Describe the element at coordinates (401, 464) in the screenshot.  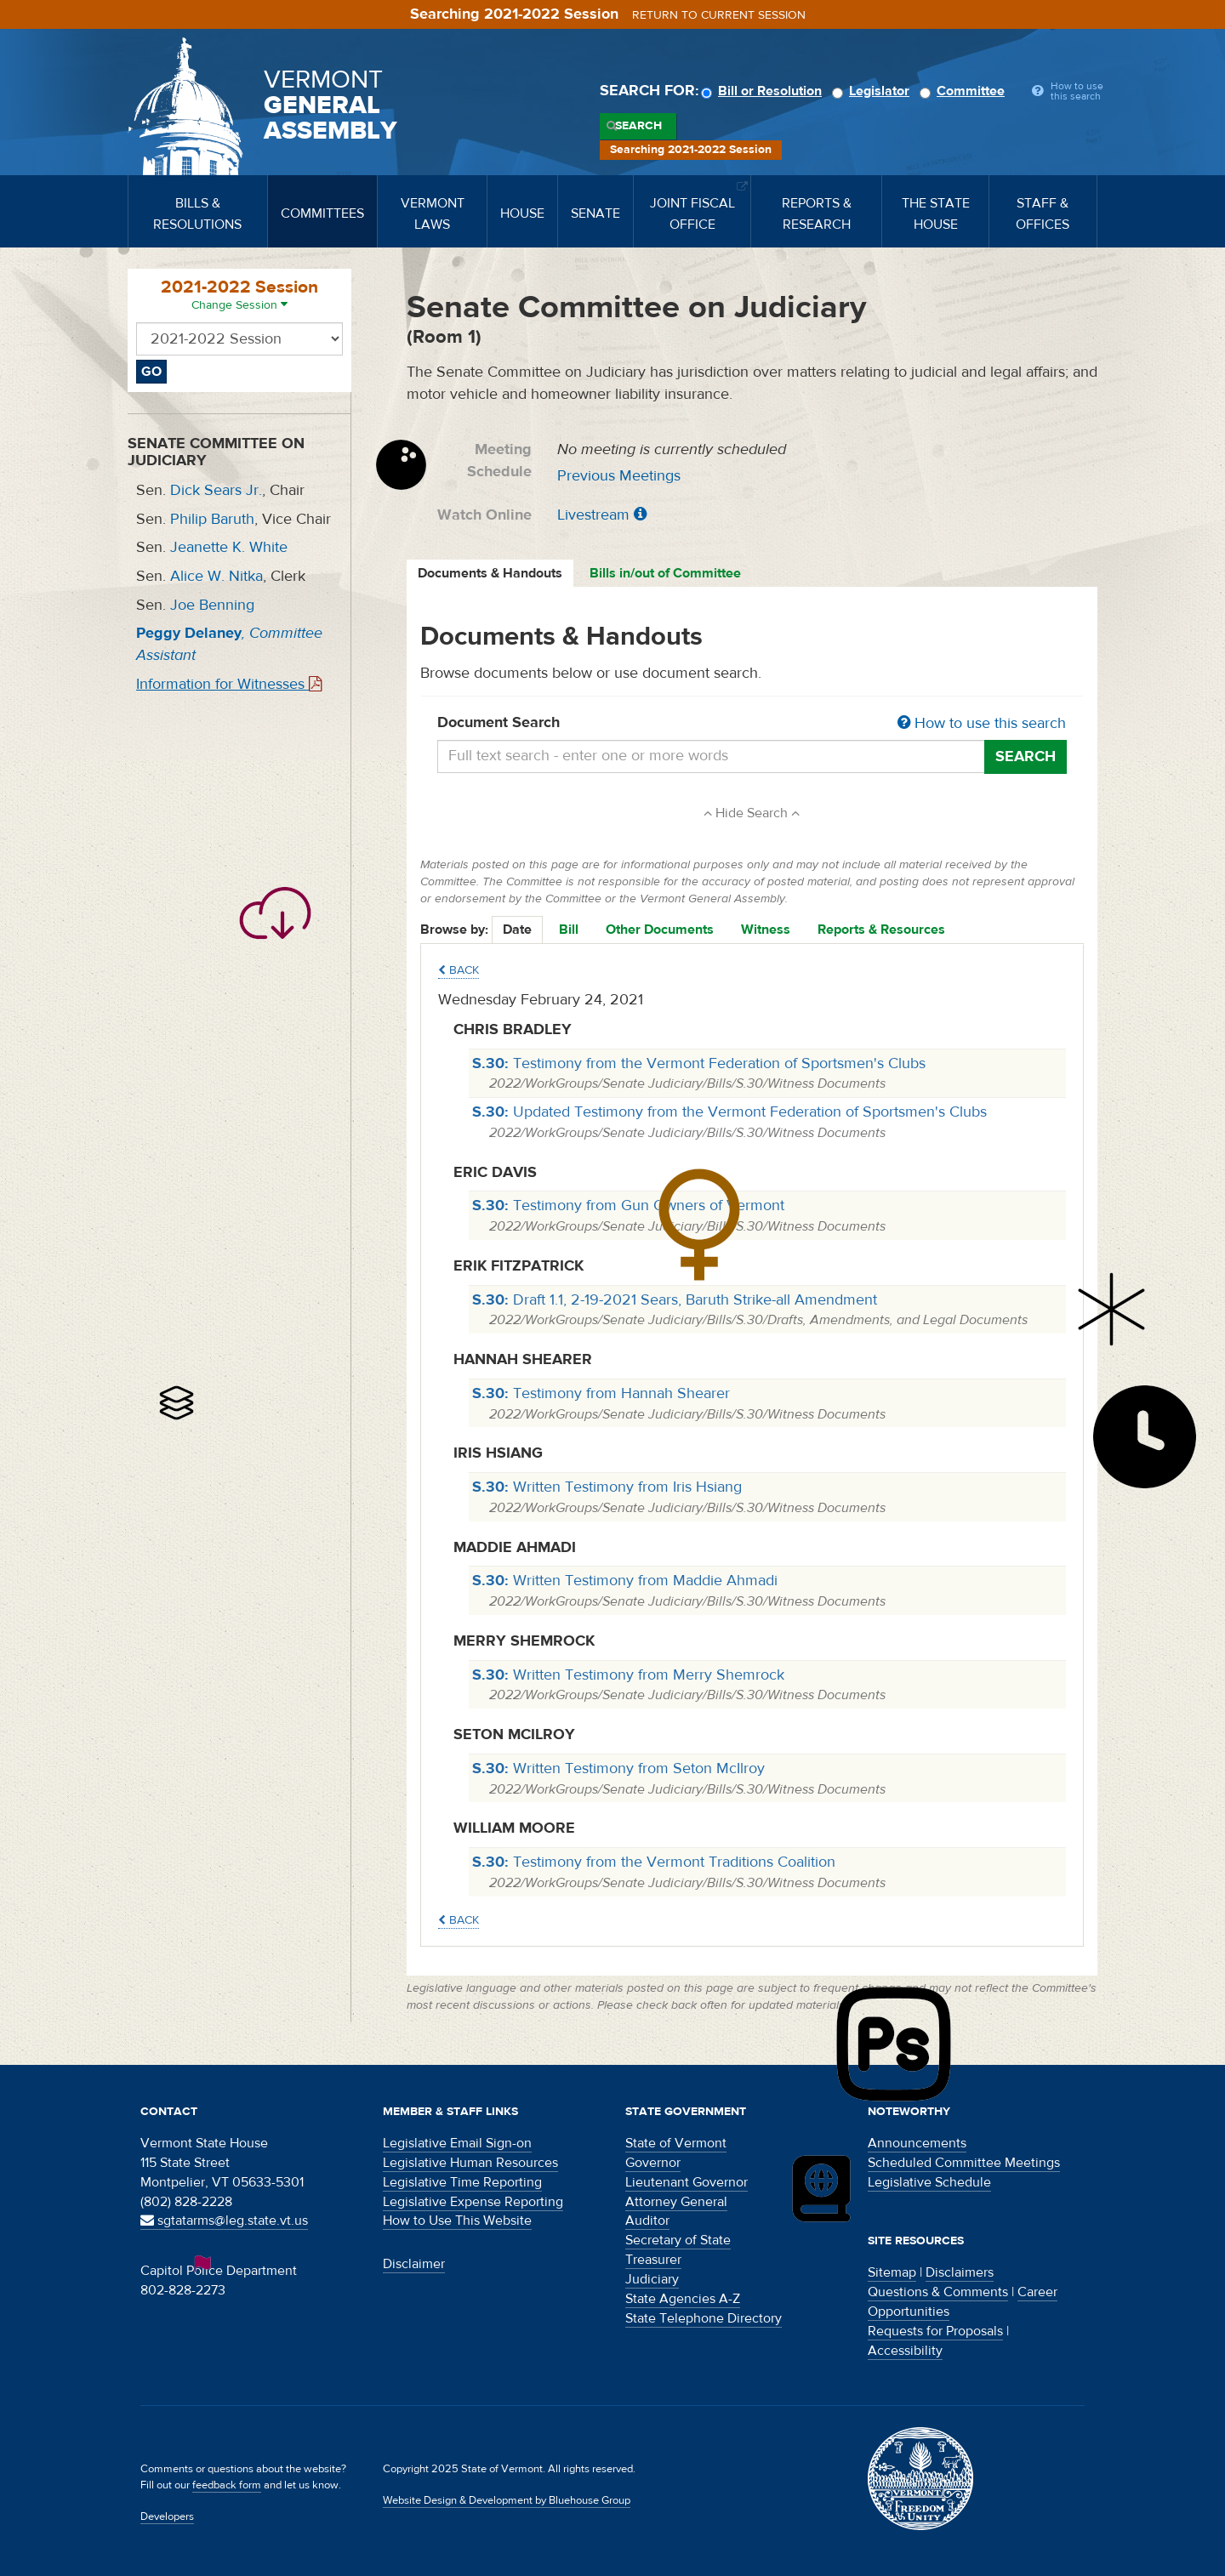
I see `access bowling or sports games` at that location.